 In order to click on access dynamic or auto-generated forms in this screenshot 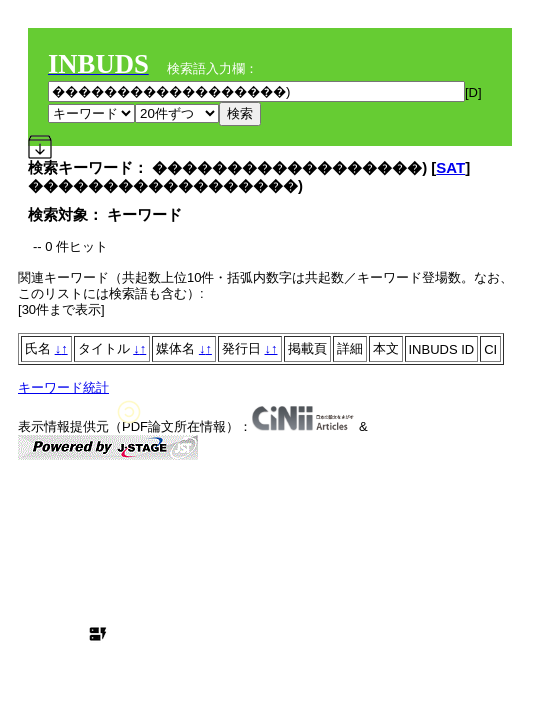, I will do `click(98, 634)`.